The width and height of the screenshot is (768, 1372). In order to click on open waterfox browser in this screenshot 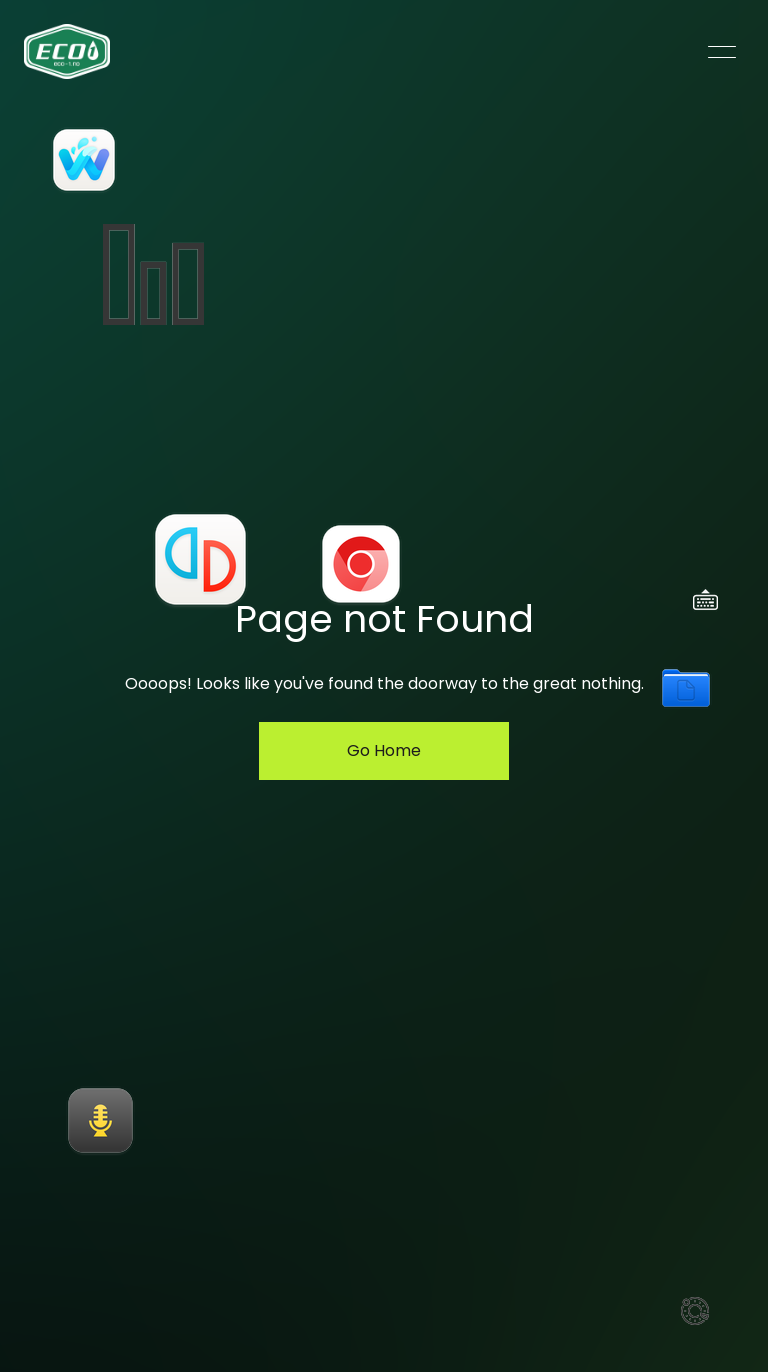, I will do `click(84, 160)`.